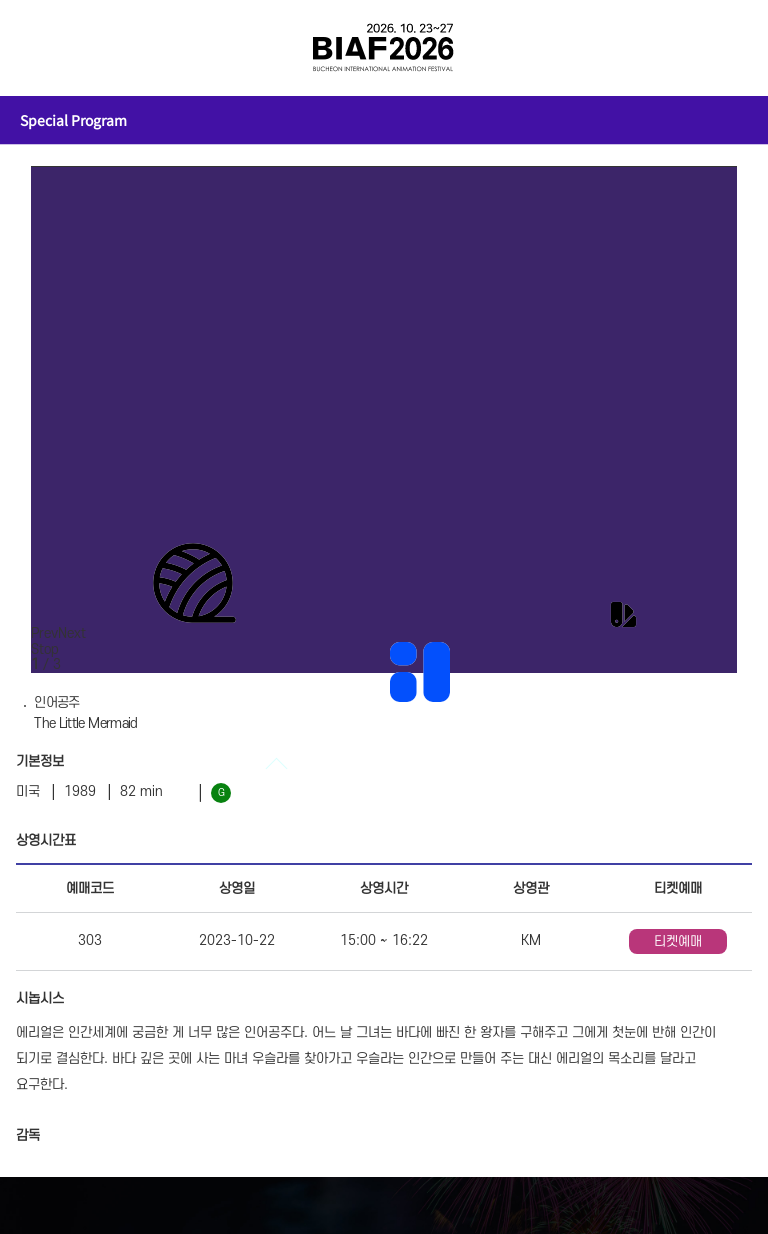 This screenshot has width=768, height=1234. What do you see at coordinates (276, 764) in the screenshot?
I see `collapse an expanded section` at bounding box center [276, 764].